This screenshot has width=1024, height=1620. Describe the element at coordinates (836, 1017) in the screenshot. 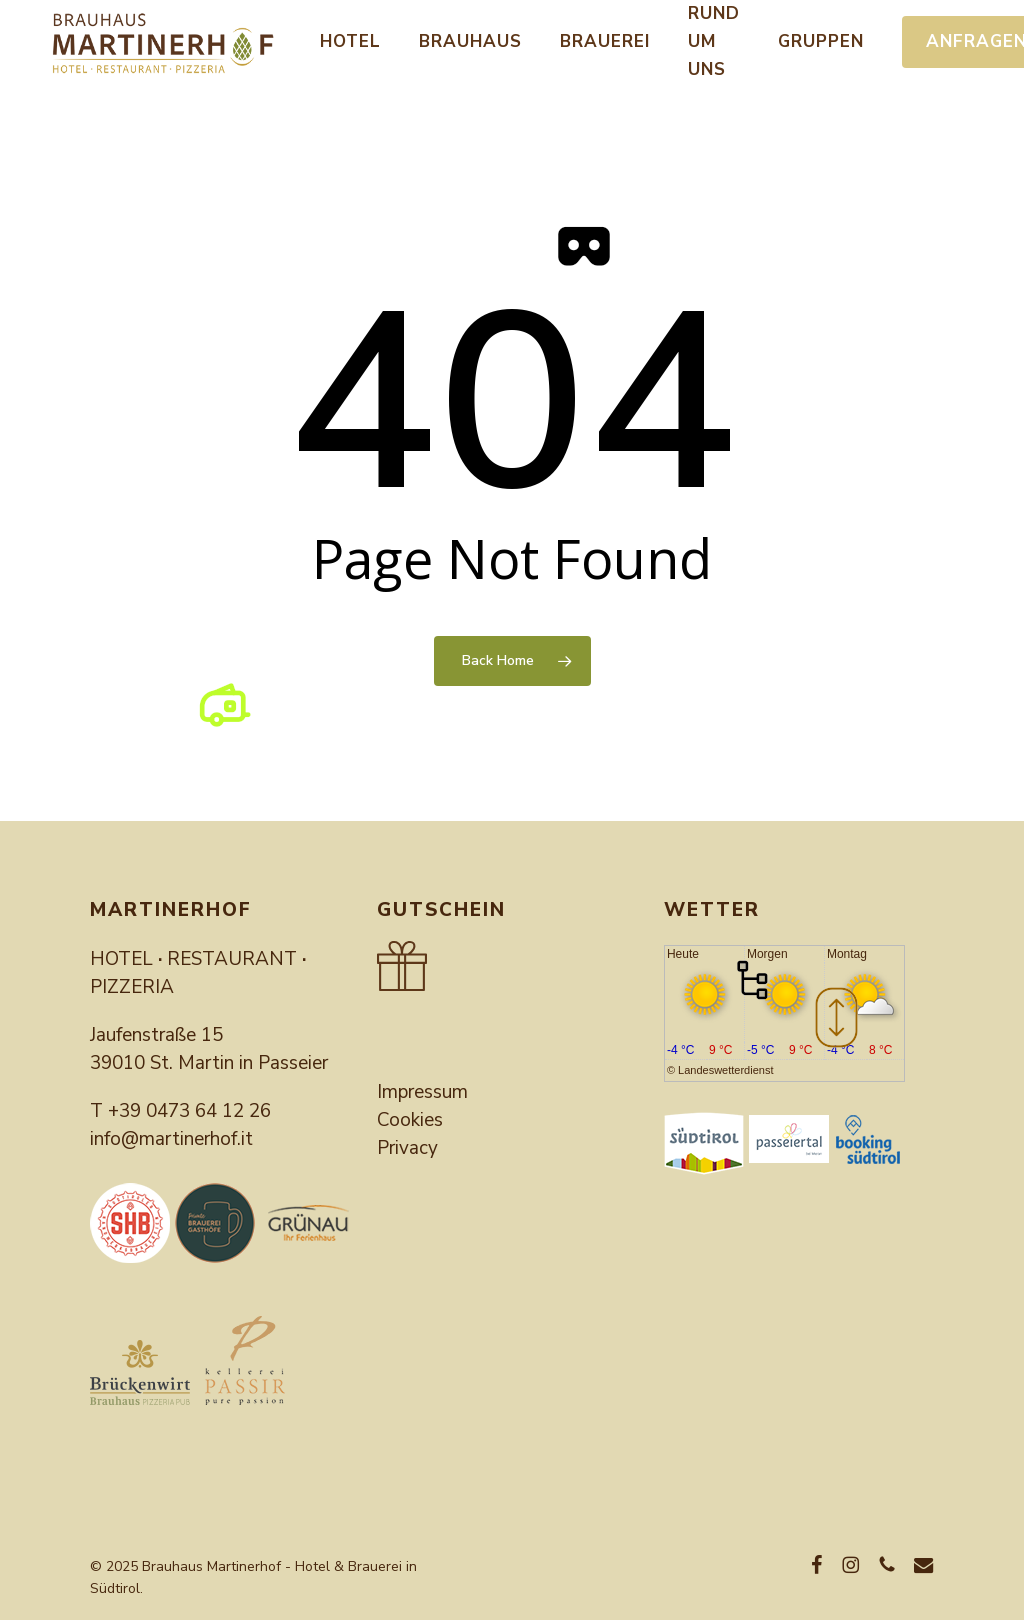

I see `scroll up or down on the page` at that location.